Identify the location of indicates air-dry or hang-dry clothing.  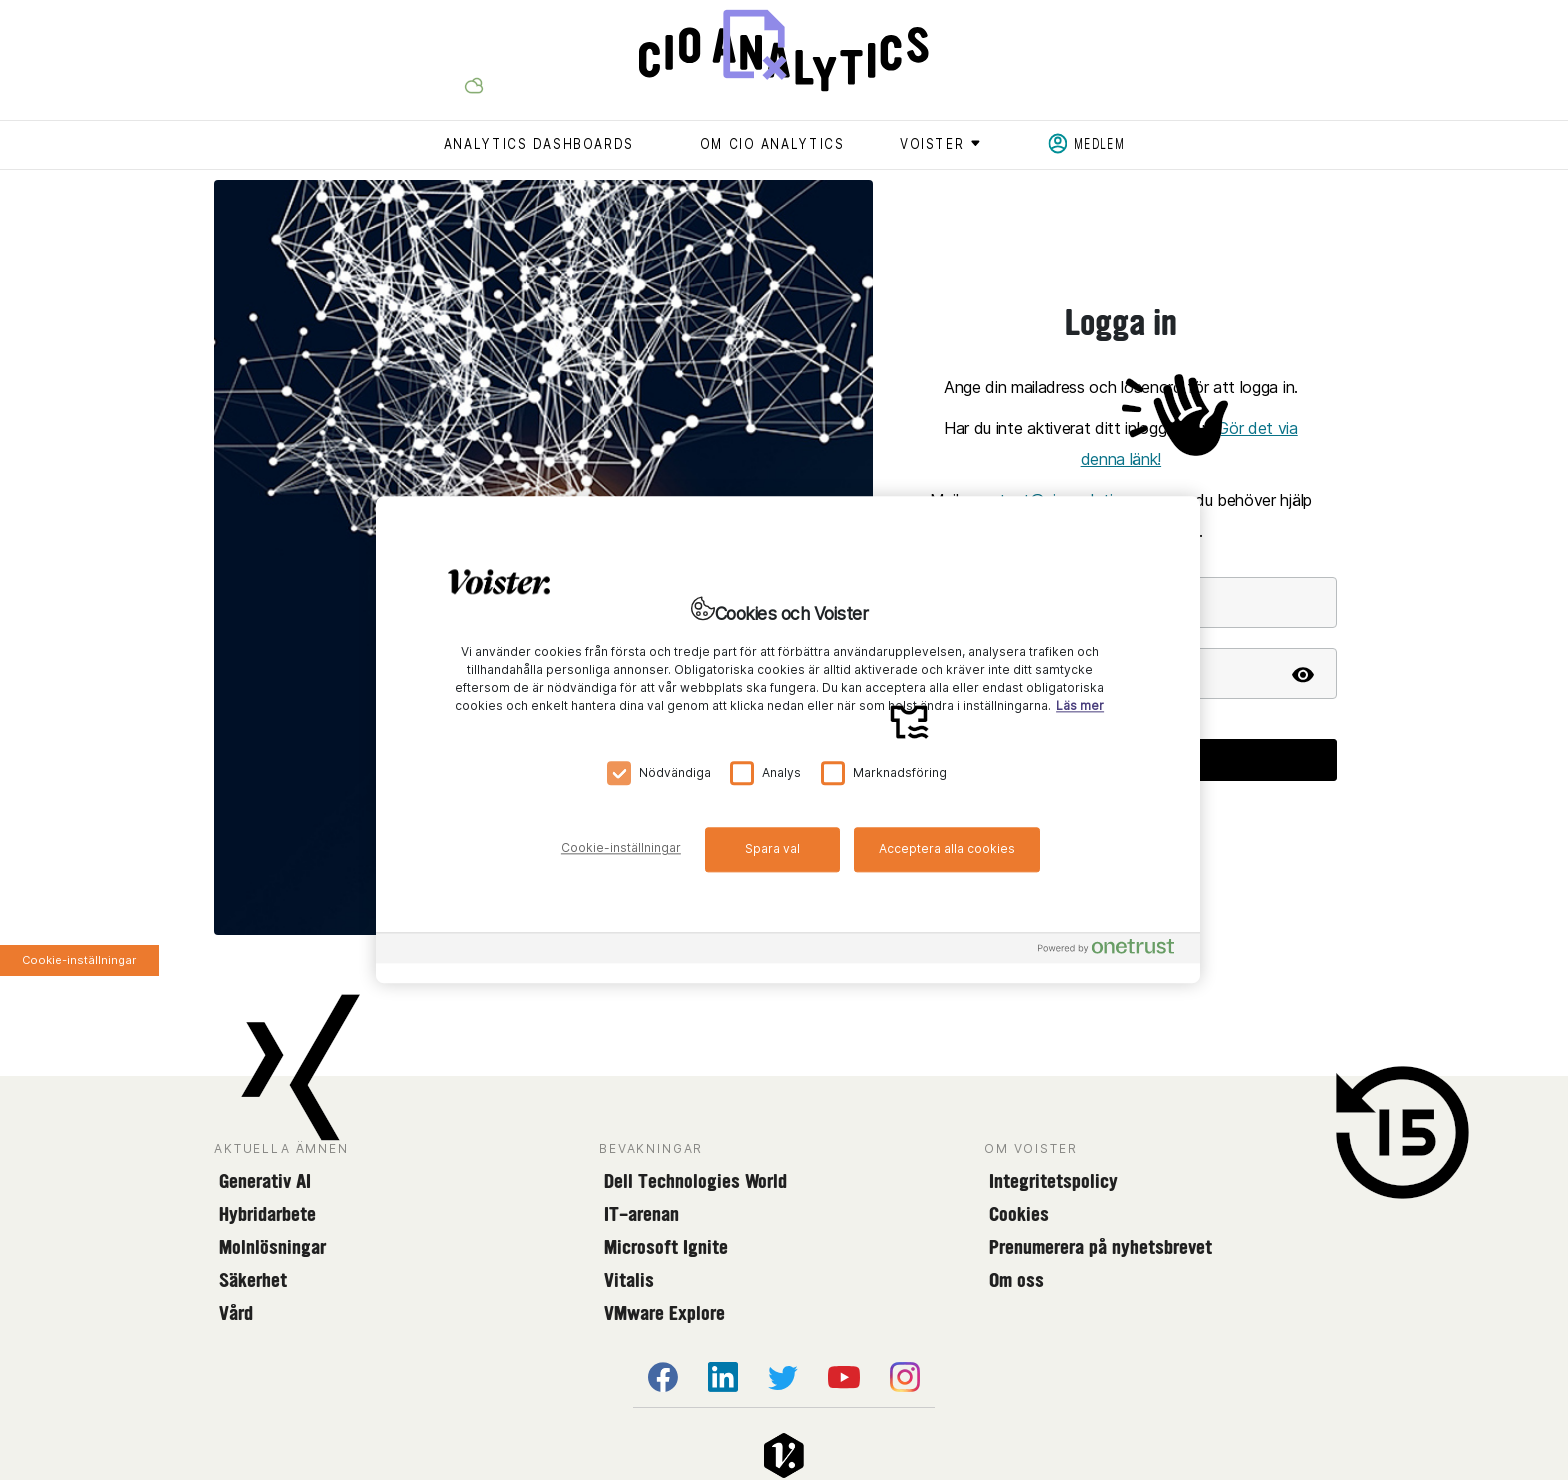
(909, 722).